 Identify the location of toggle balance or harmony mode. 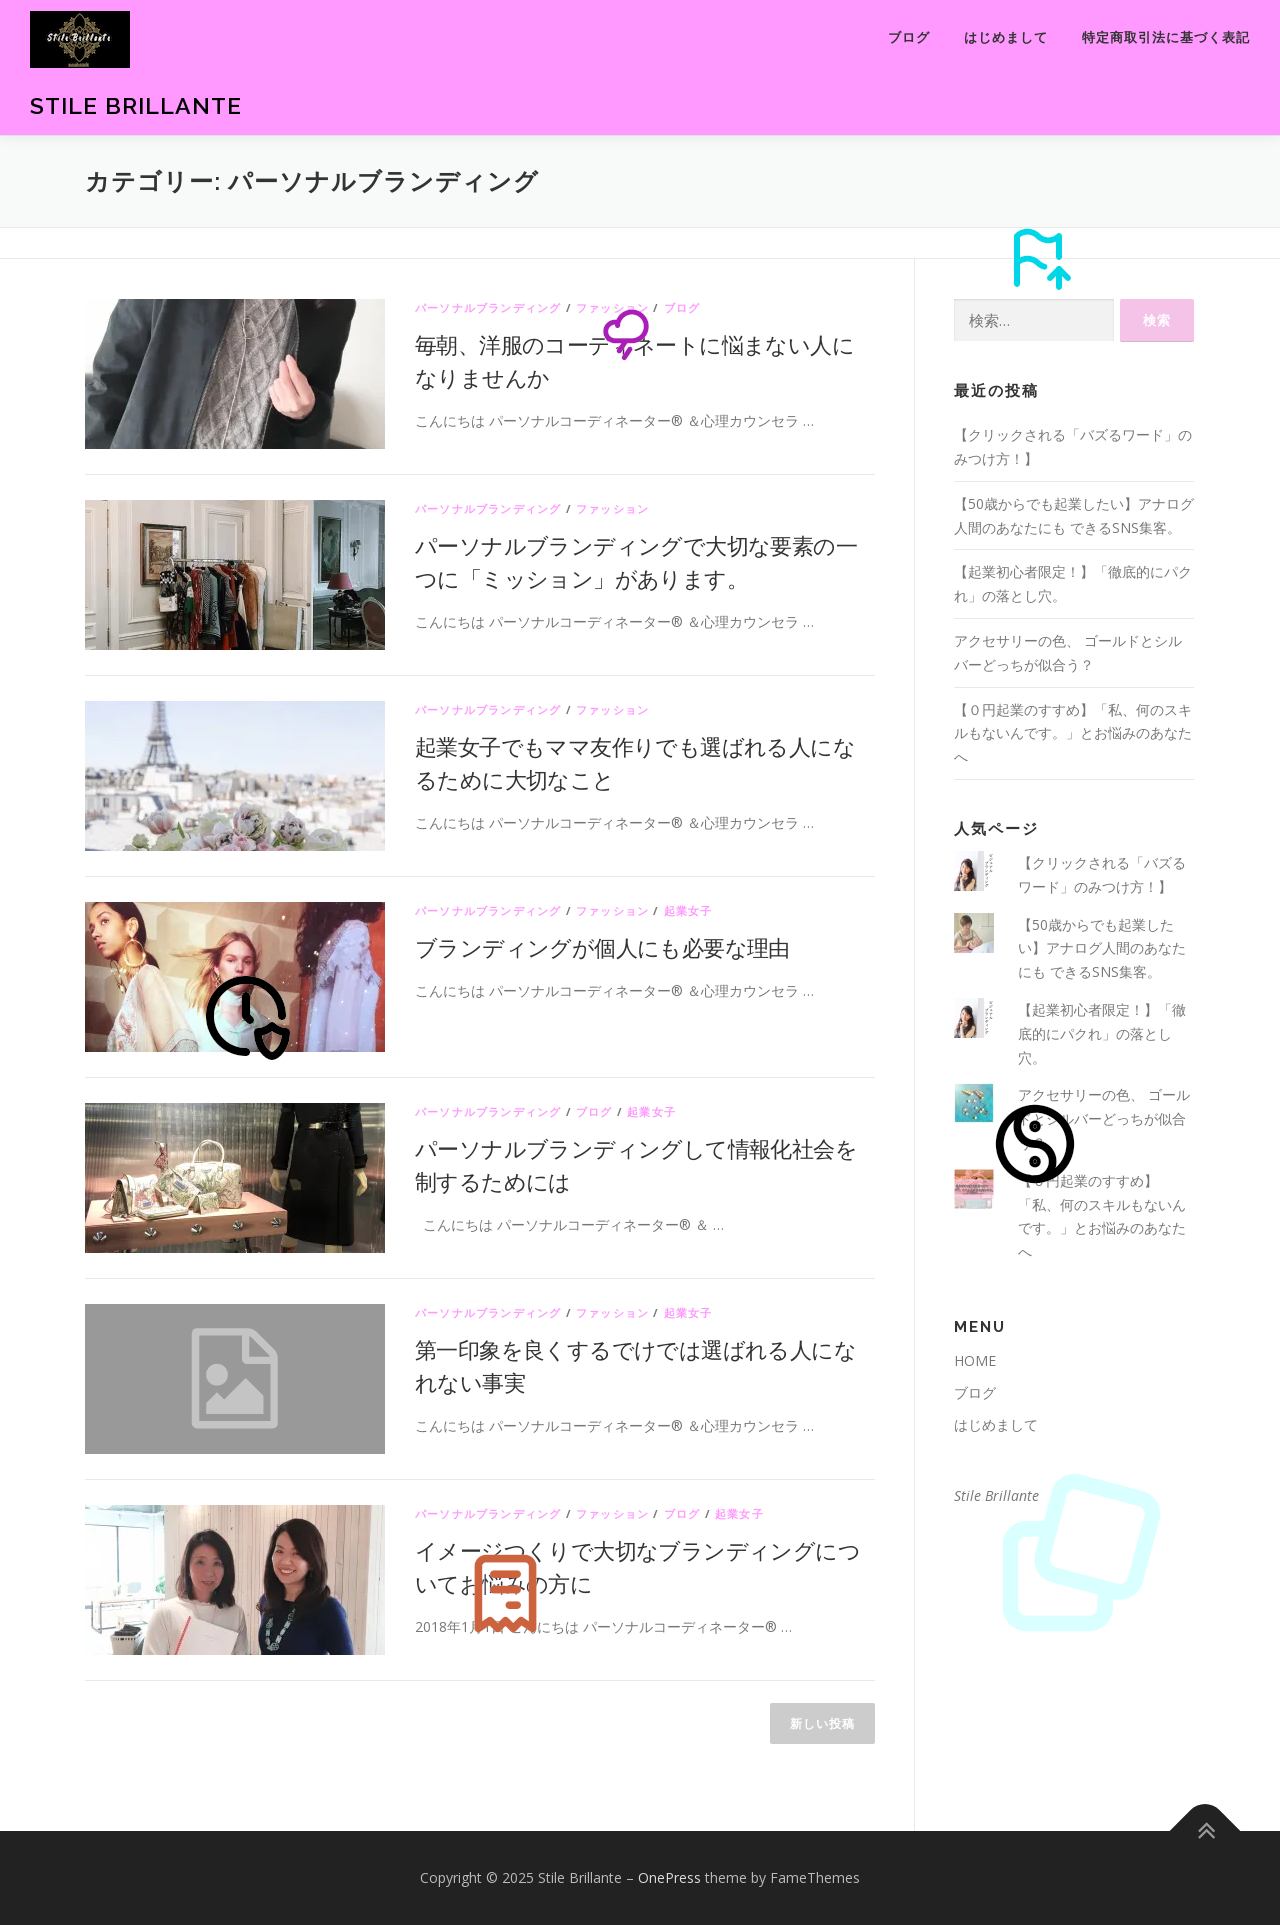
(1035, 1144).